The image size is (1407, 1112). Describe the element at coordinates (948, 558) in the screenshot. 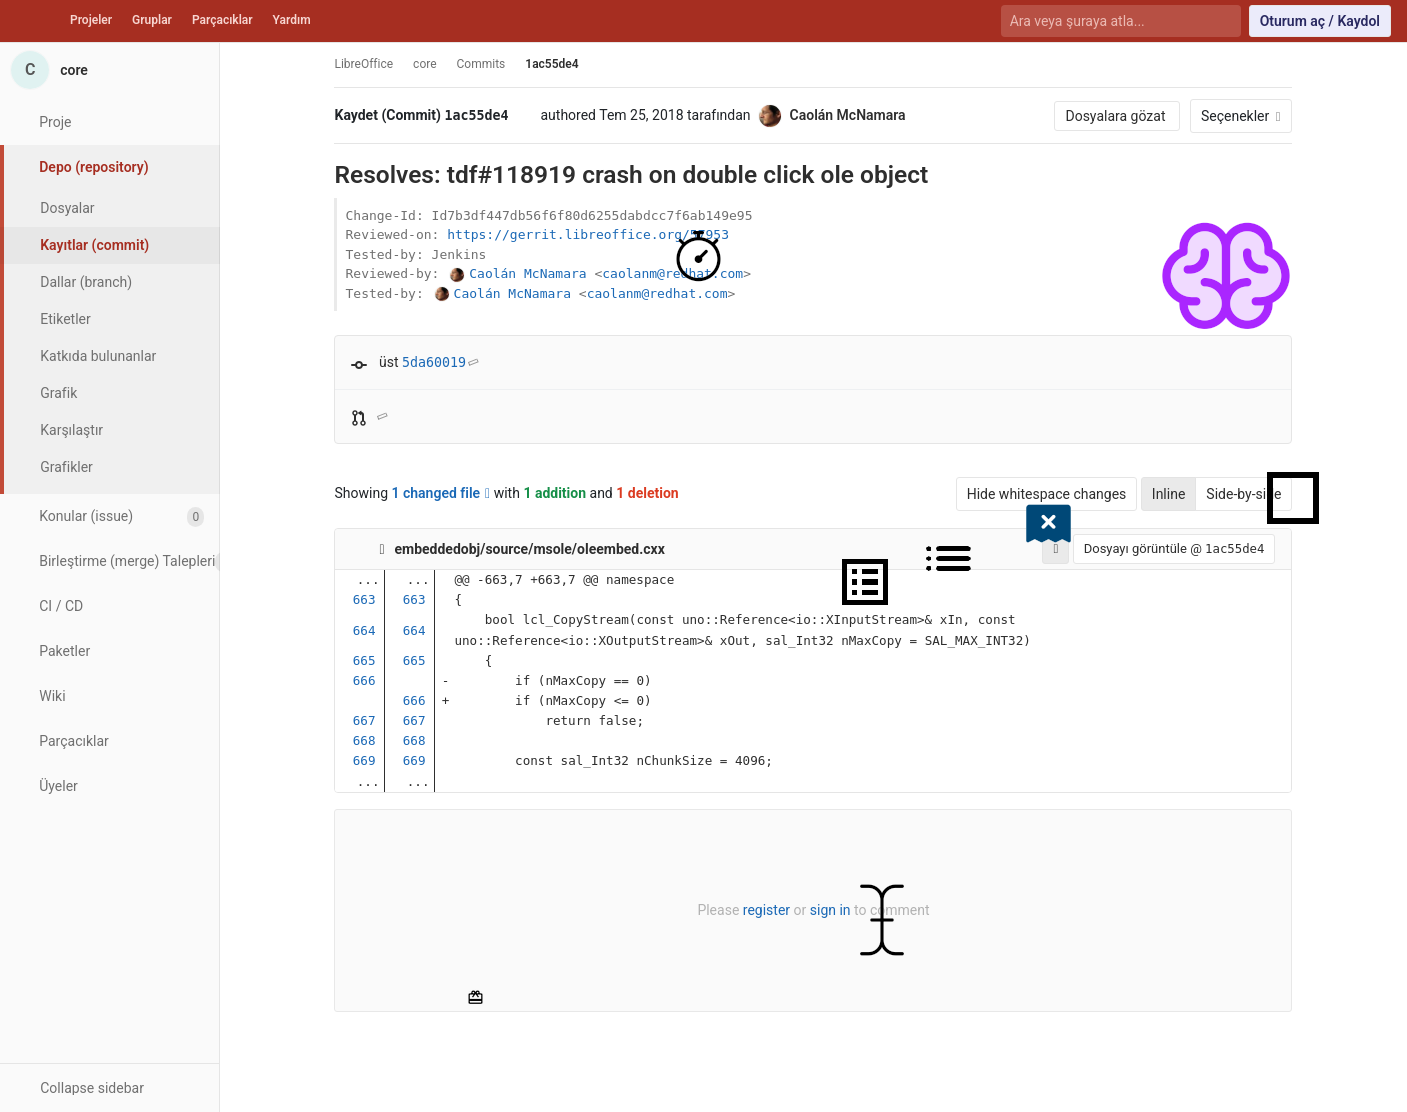

I see `view items in list format` at that location.